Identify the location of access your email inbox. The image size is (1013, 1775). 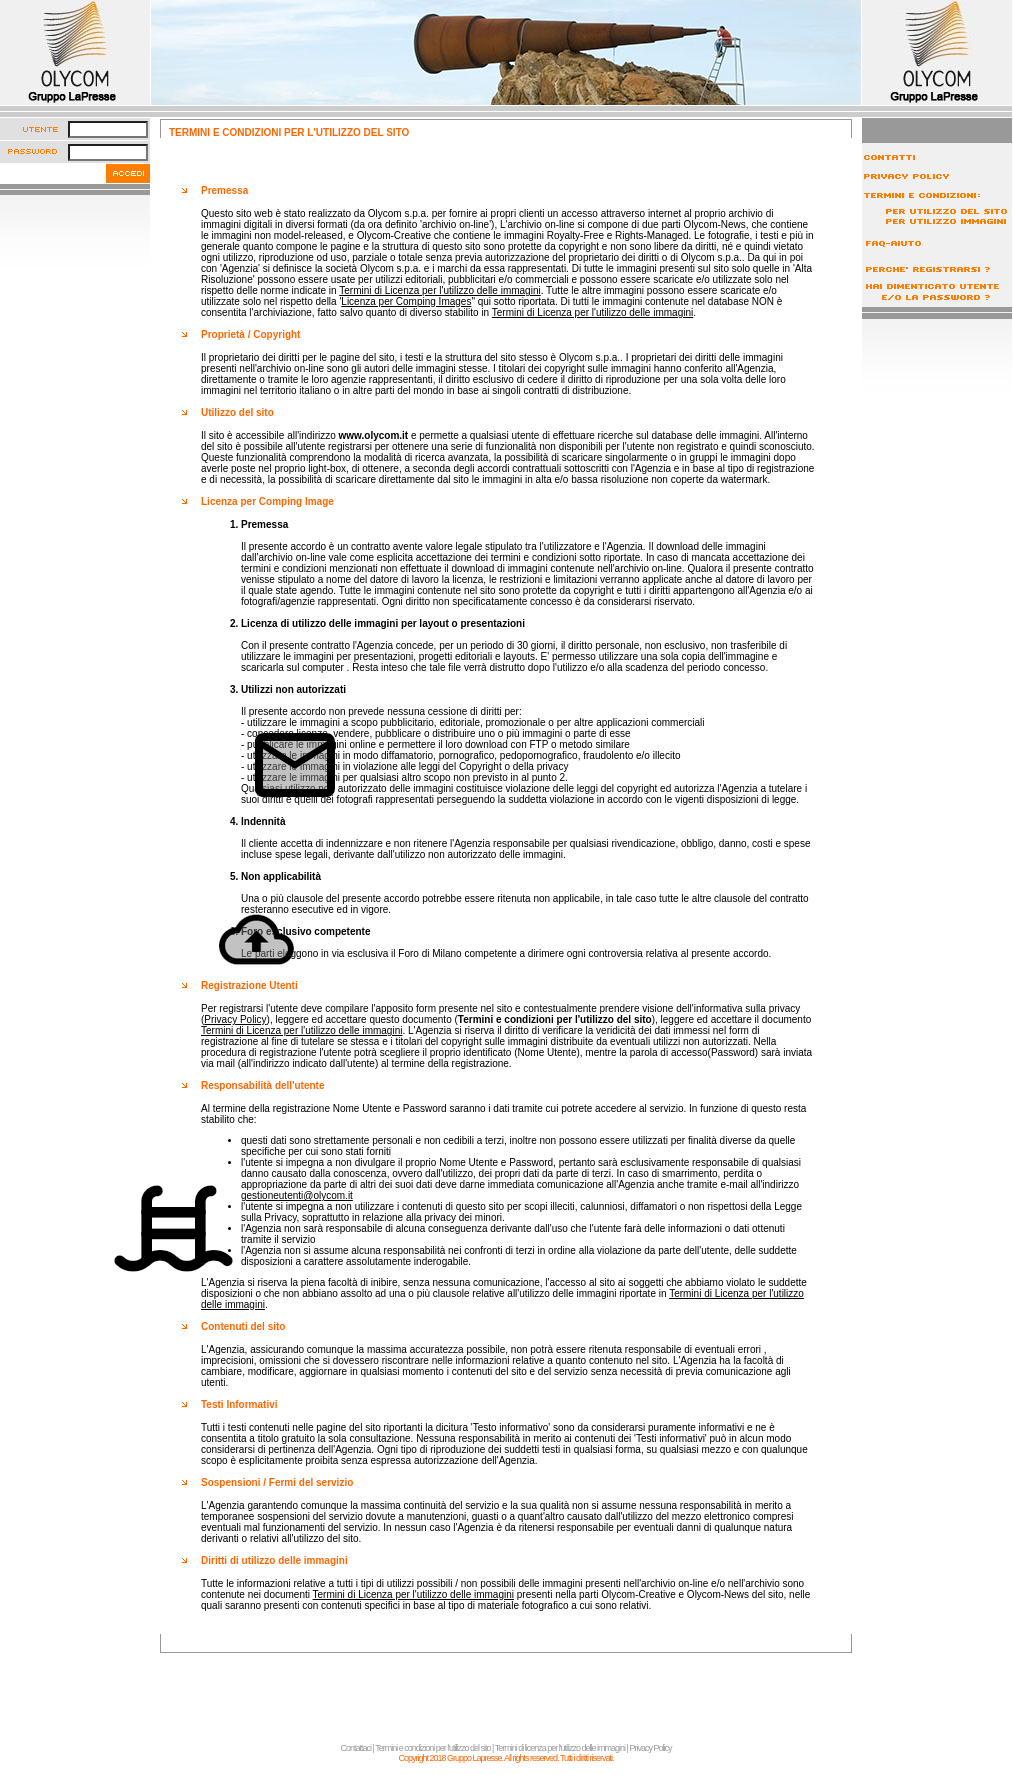
(295, 765).